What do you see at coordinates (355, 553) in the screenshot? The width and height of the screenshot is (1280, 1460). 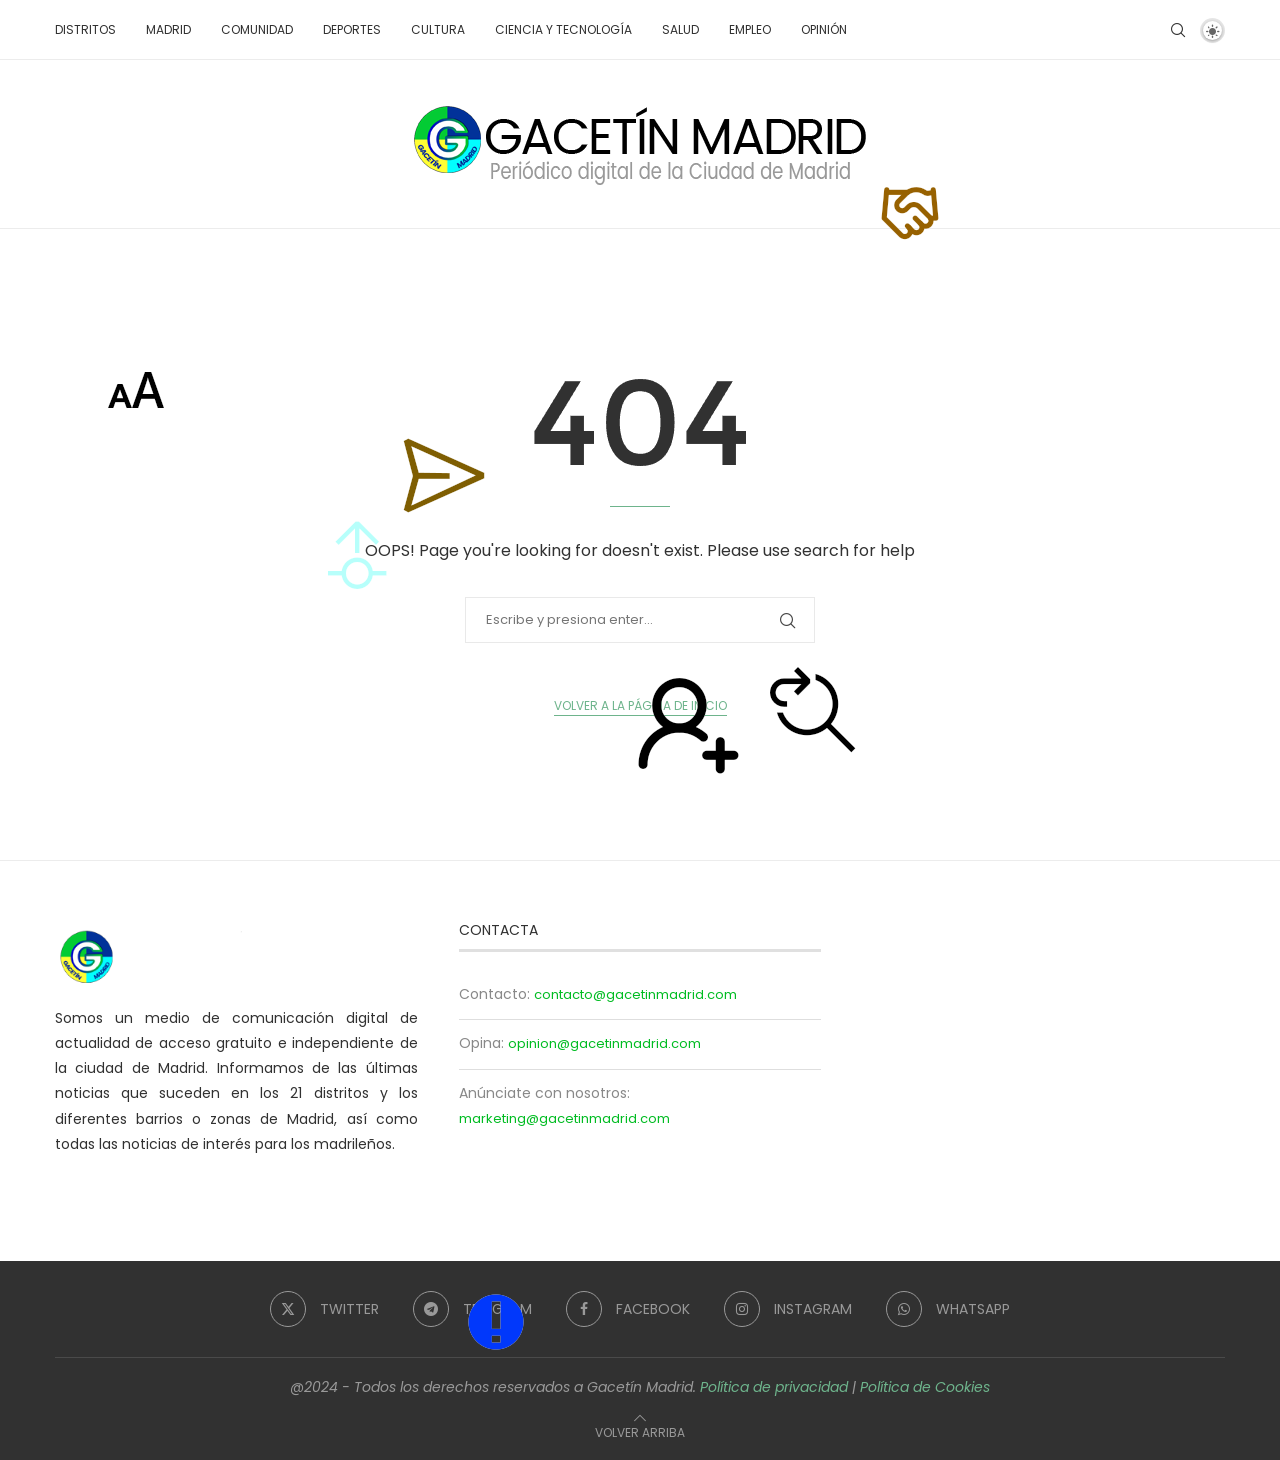 I see `push changes to a repository` at bounding box center [355, 553].